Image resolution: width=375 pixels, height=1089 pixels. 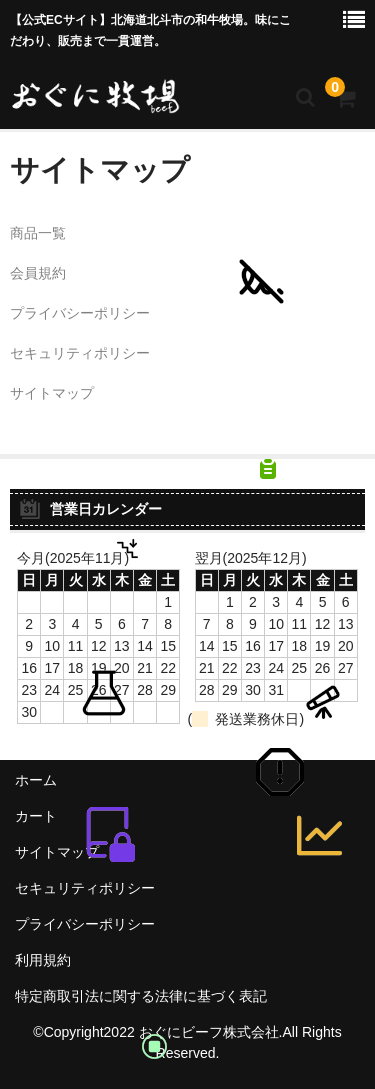 I want to click on explore or discover new content, so click(x=323, y=702).